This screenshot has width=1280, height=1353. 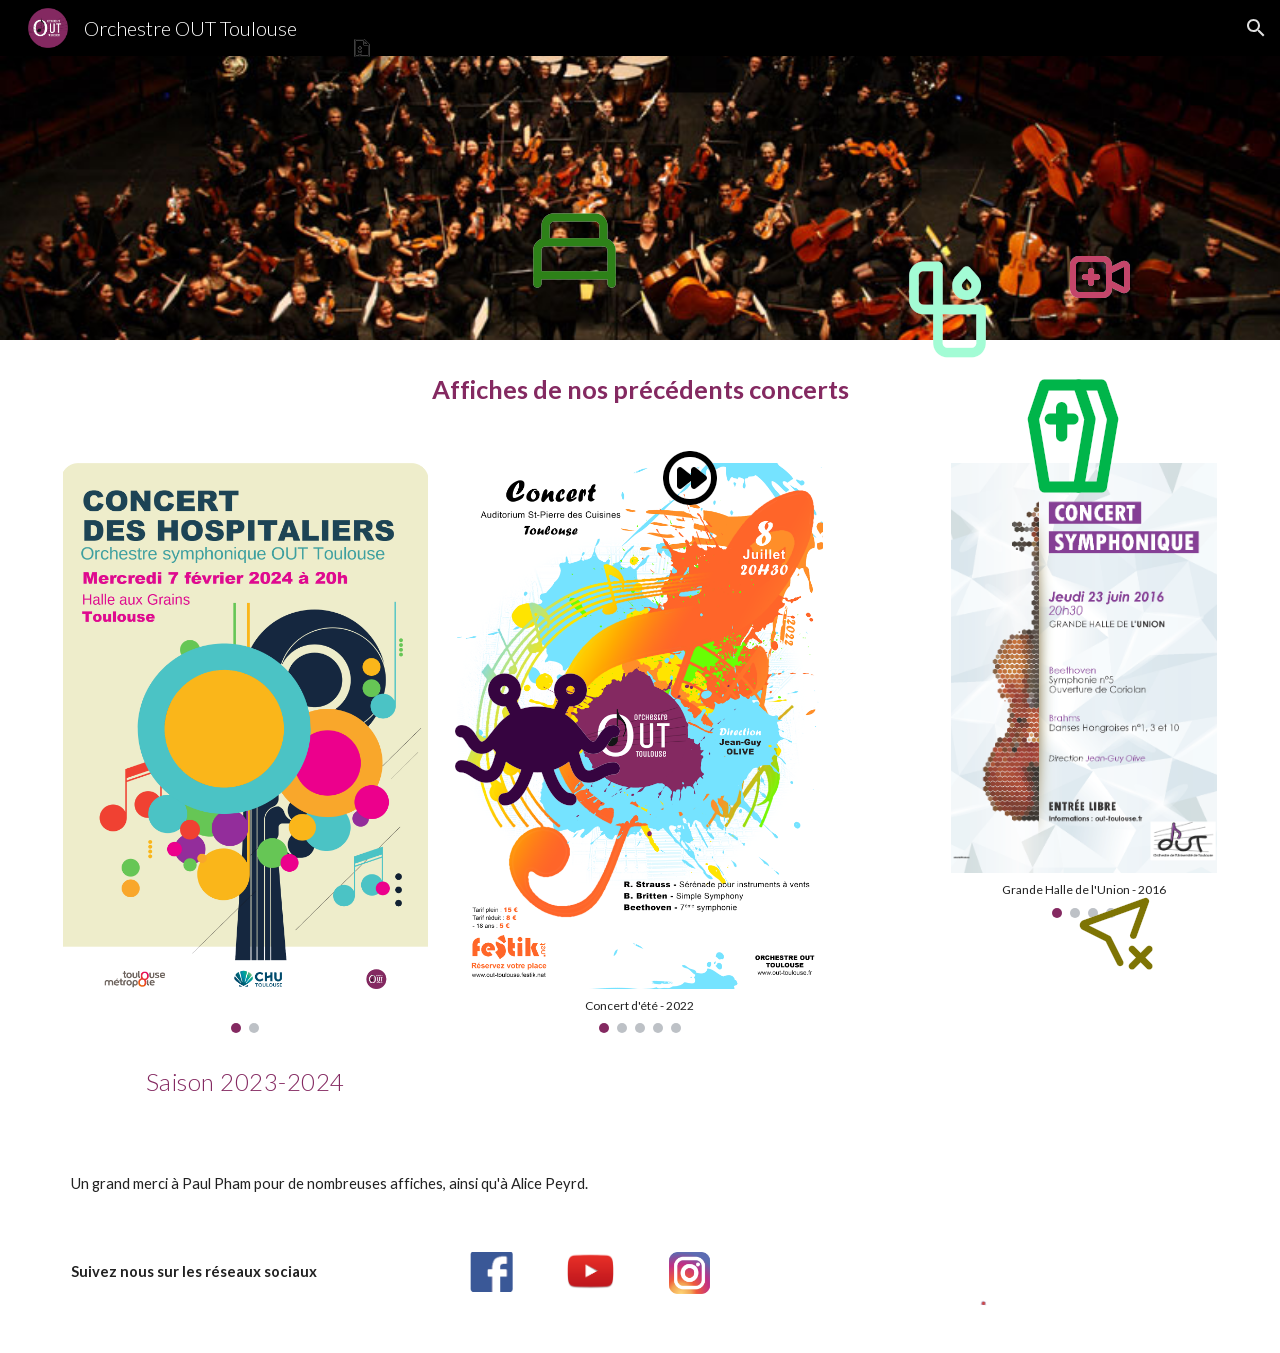 I want to click on add a new video, so click(x=1100, y=277).